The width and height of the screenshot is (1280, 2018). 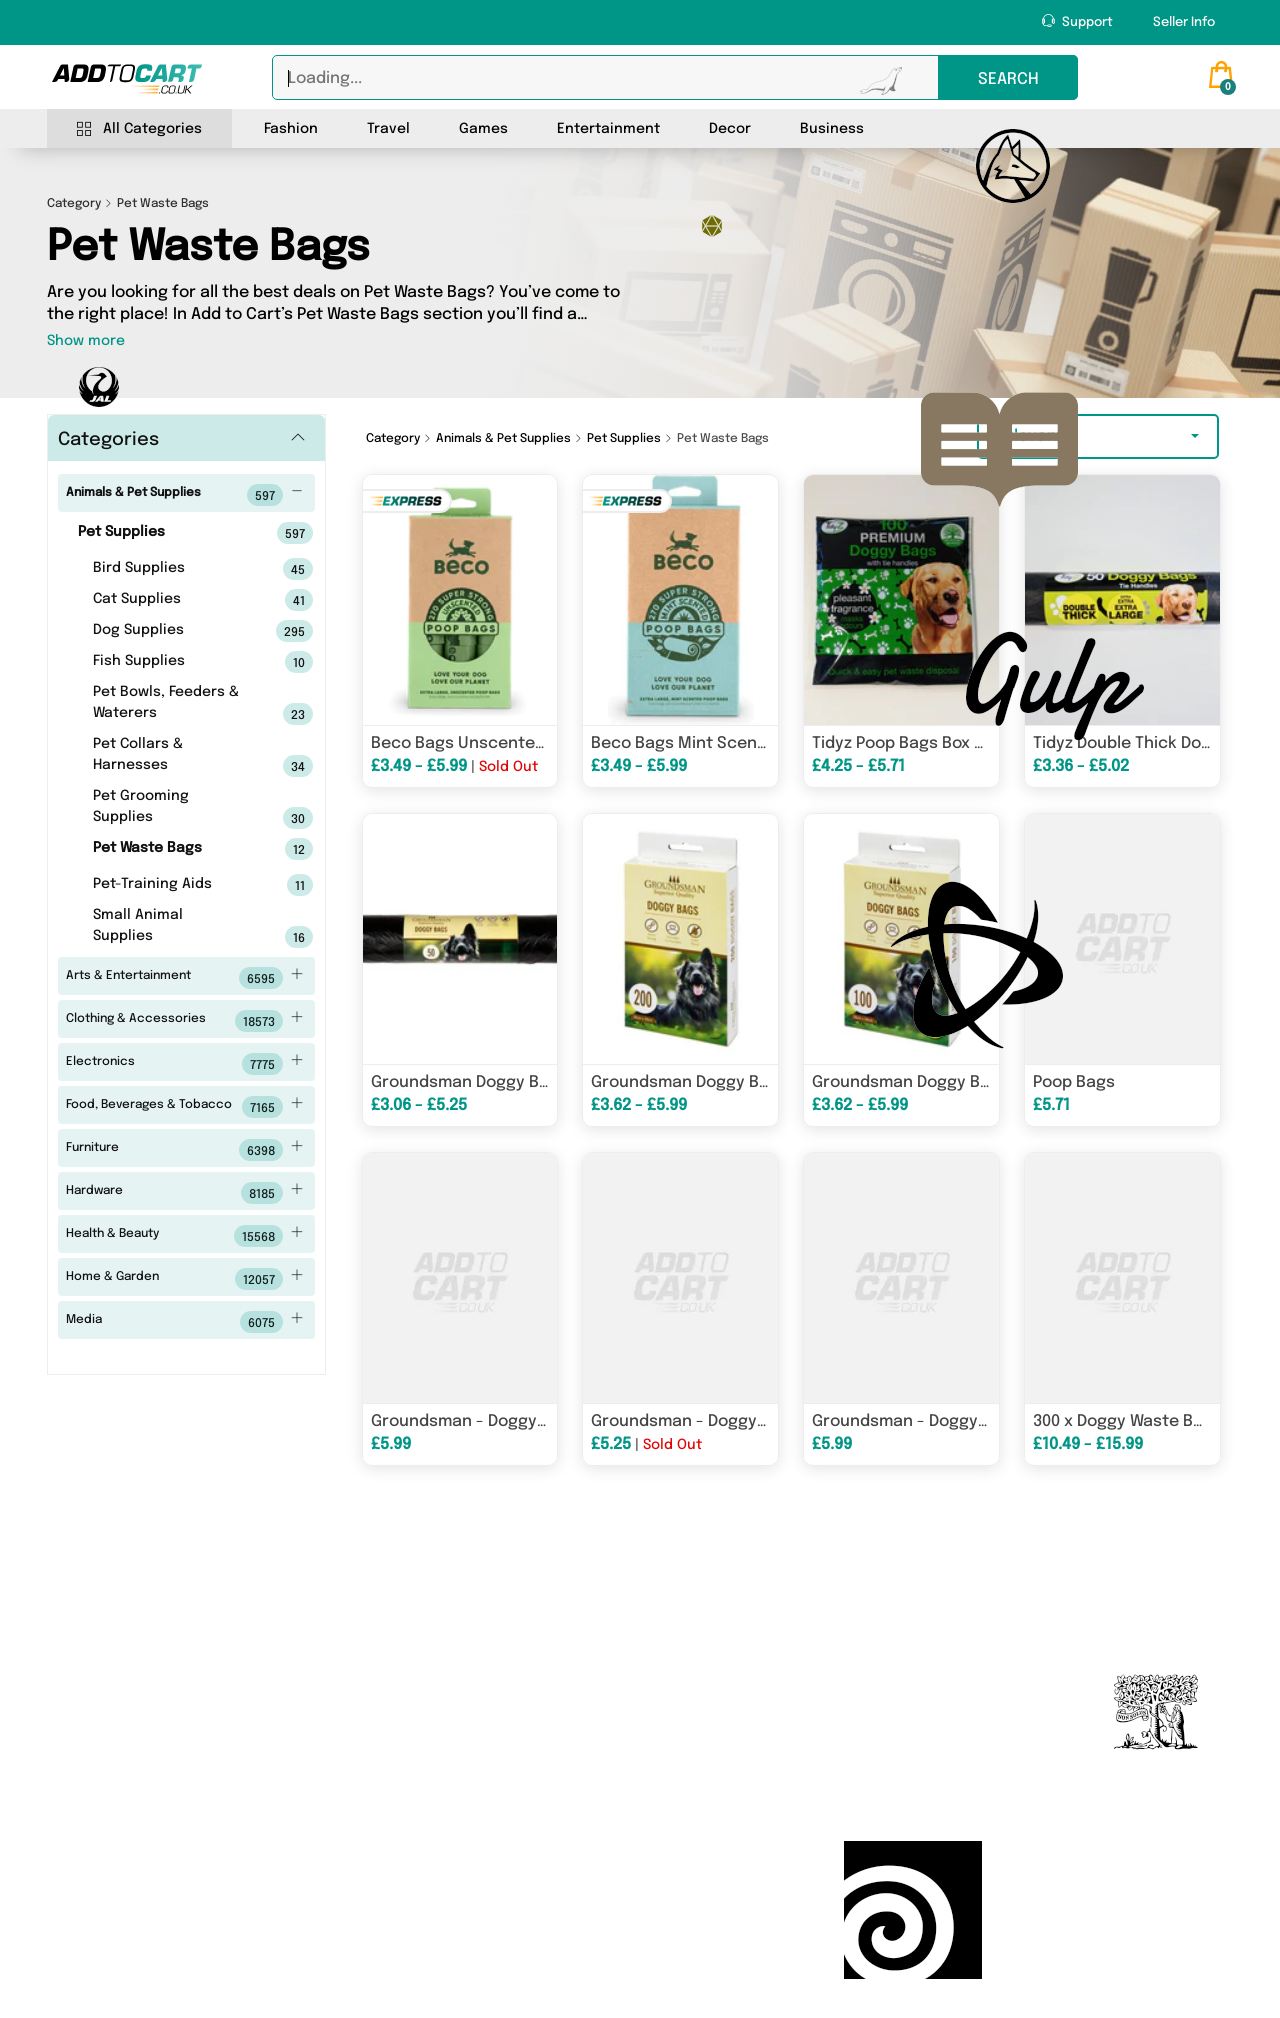 What do you see at coordinates (99, 387) in the screenshot?
I see `Japan Airlines company logo` at bounding box center [99, 387].